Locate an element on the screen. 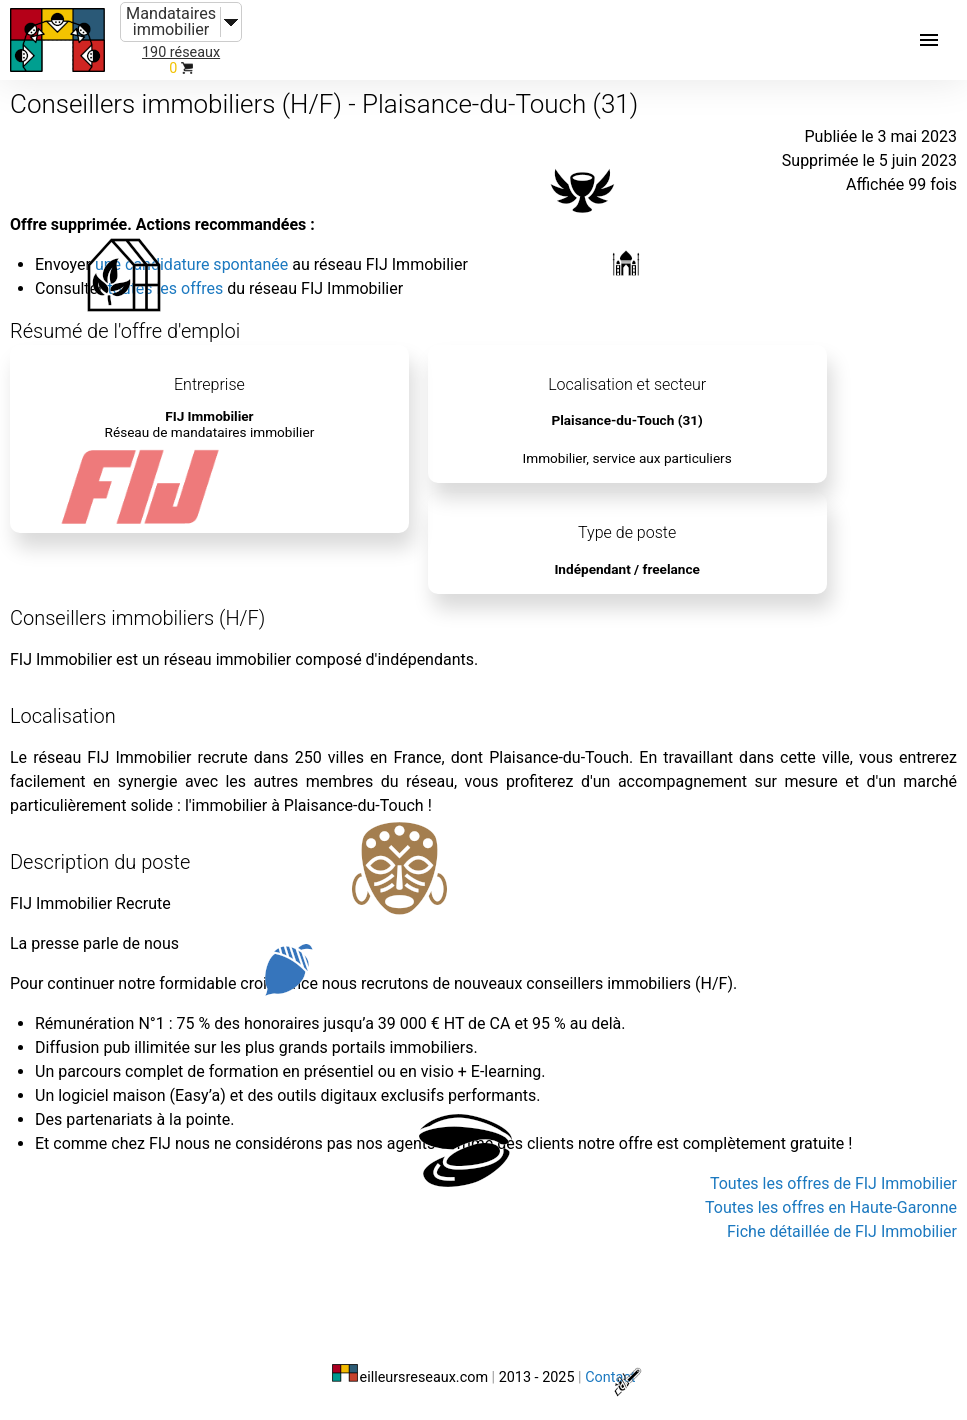  nature or forest-themed game category is located at coordinates (288, 970).